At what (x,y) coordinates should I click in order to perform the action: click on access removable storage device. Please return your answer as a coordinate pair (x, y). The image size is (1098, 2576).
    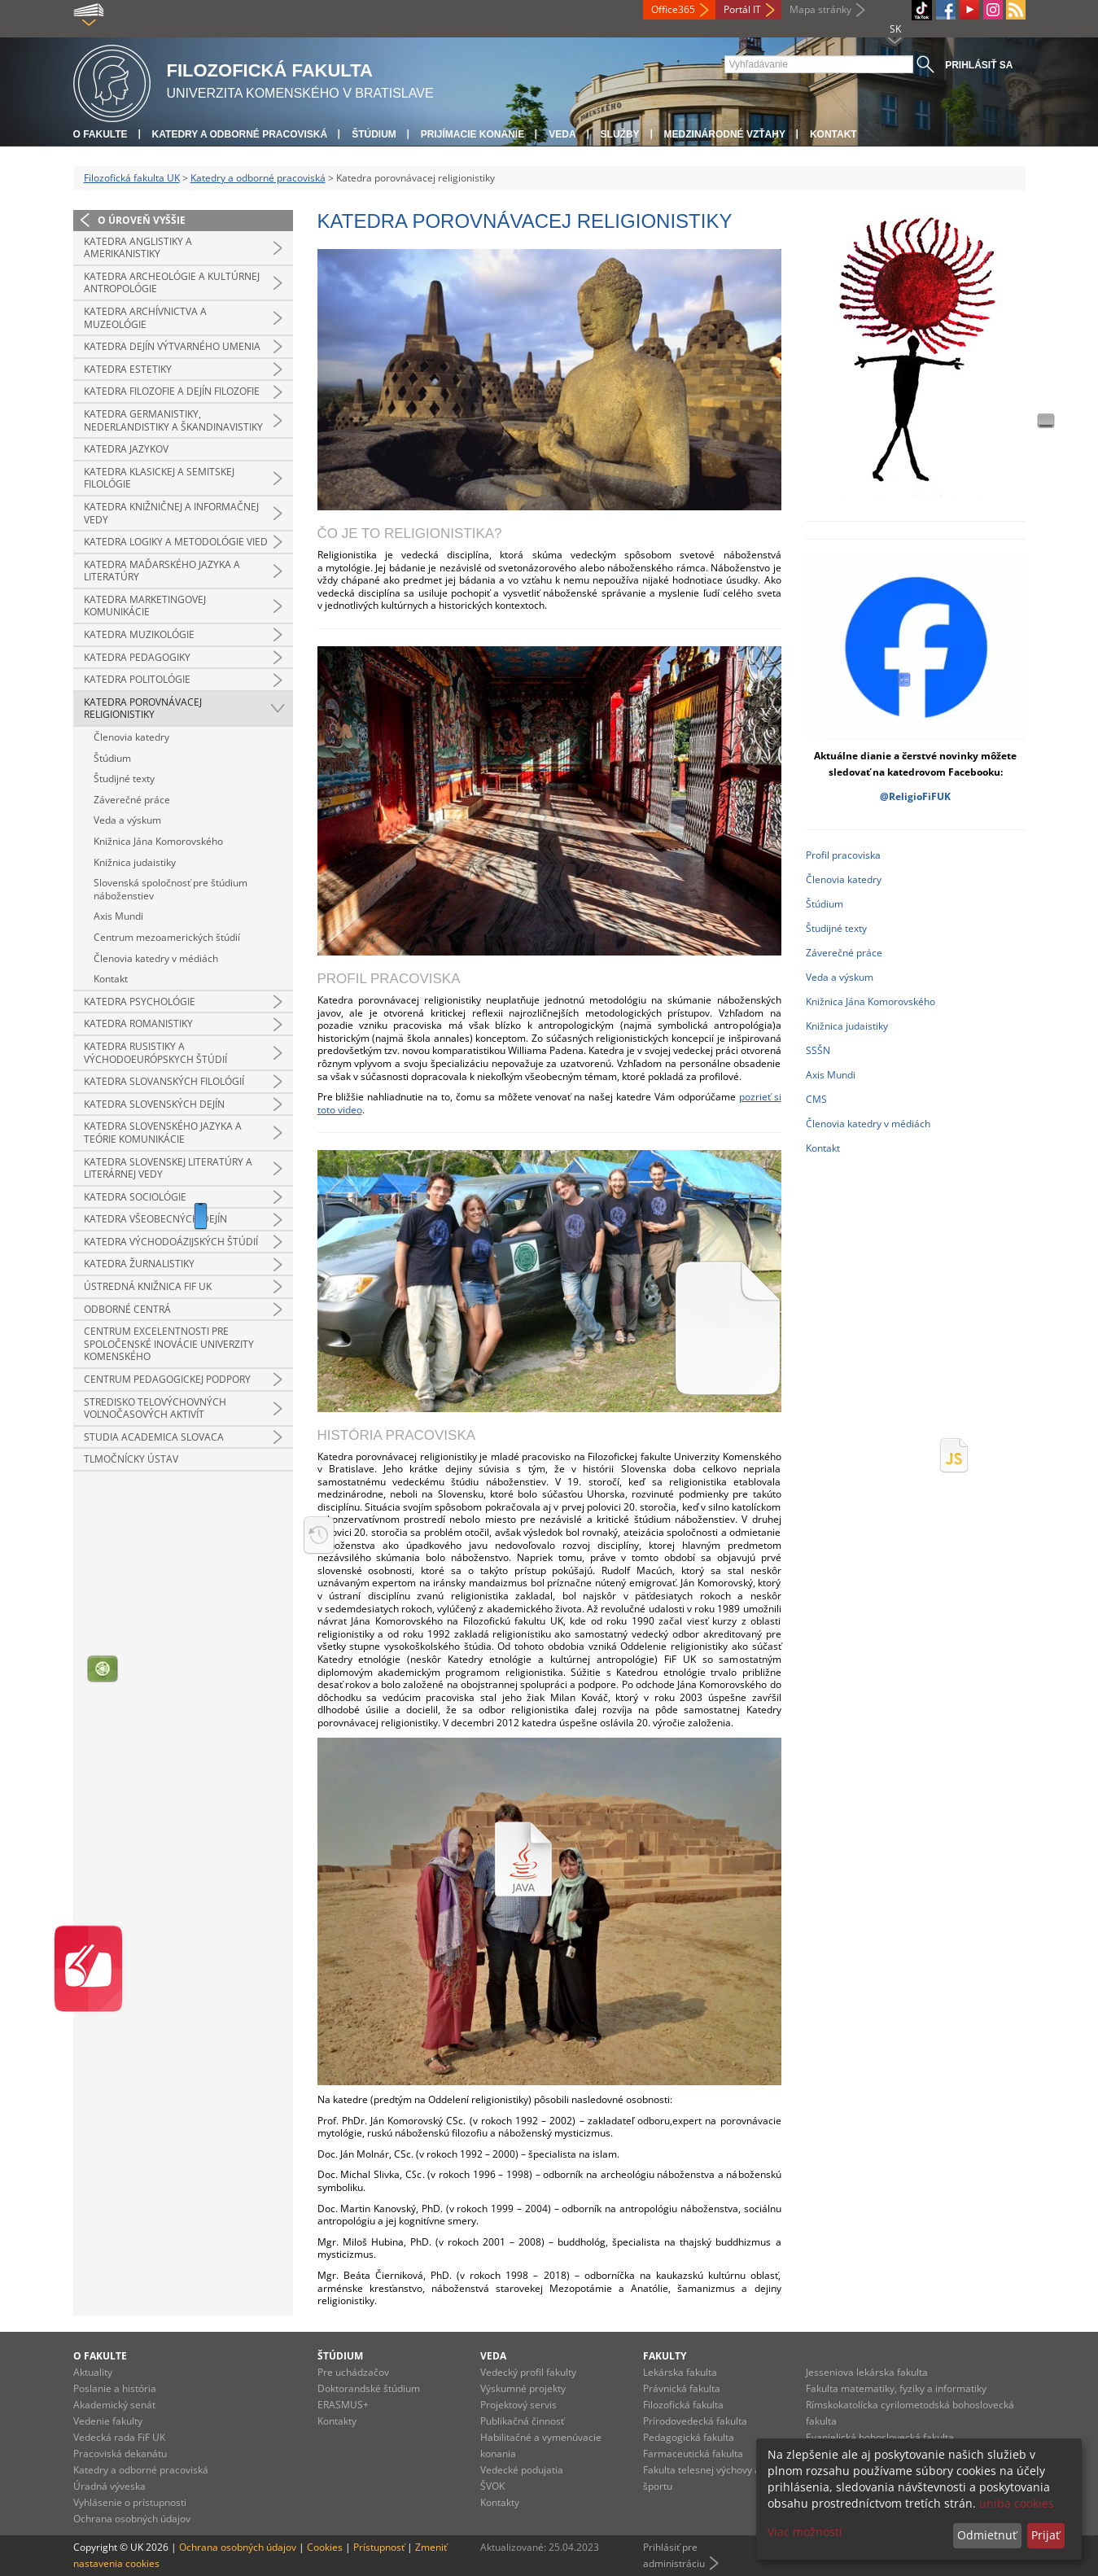
    Looking at the image, I should click on (1046, 421).